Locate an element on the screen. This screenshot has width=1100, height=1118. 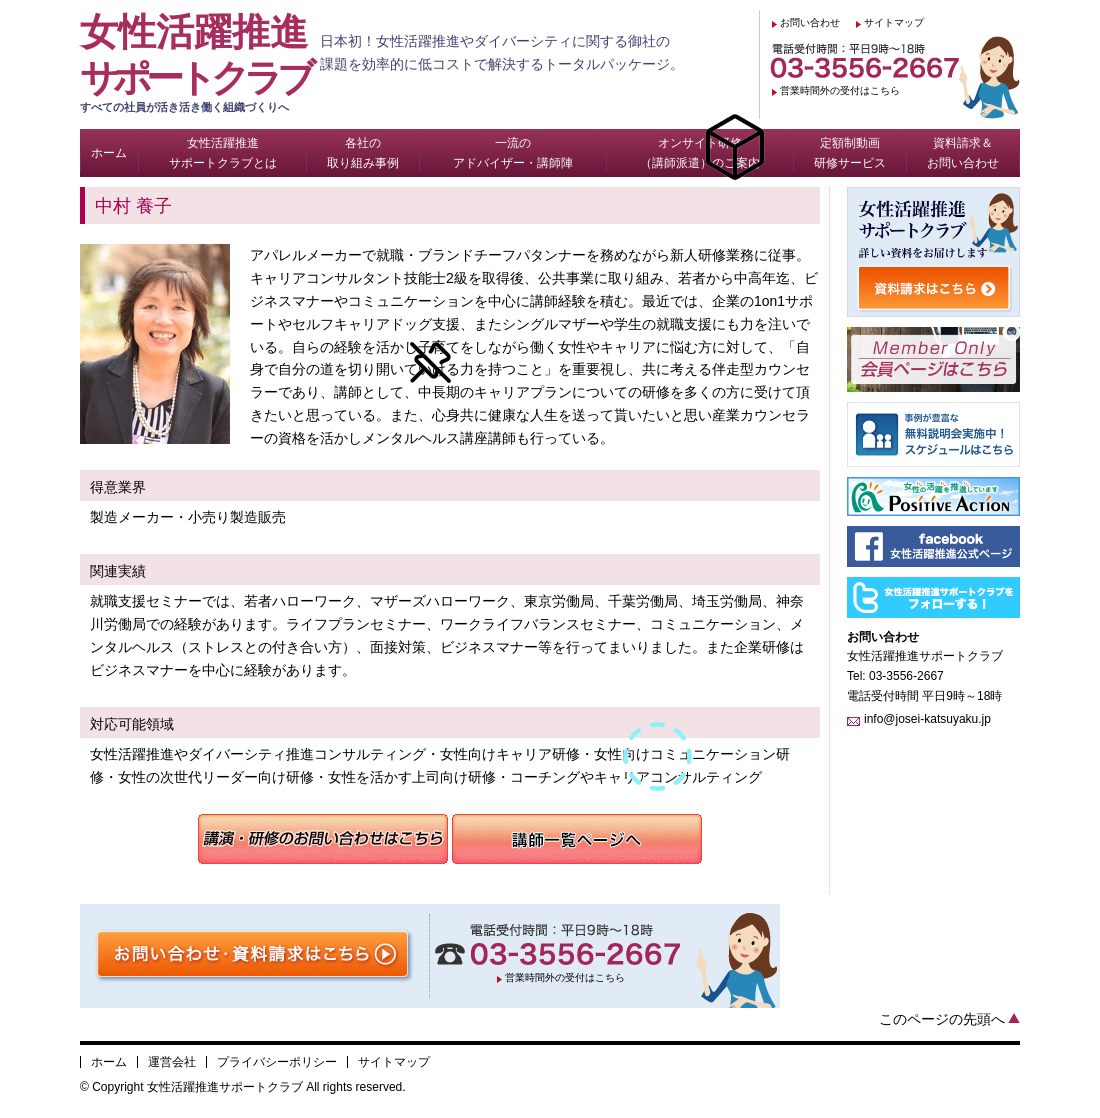
unpin an item from your saved list is located at coordinates (430, 362).